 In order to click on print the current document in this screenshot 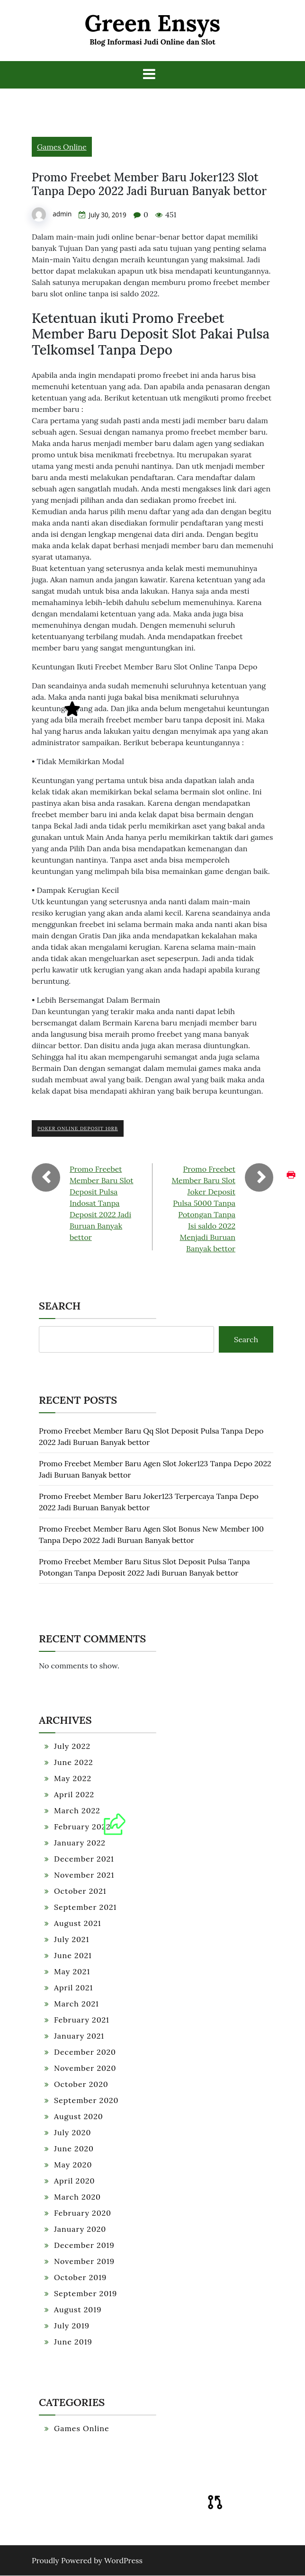, I will do `click(291, 1175)`.